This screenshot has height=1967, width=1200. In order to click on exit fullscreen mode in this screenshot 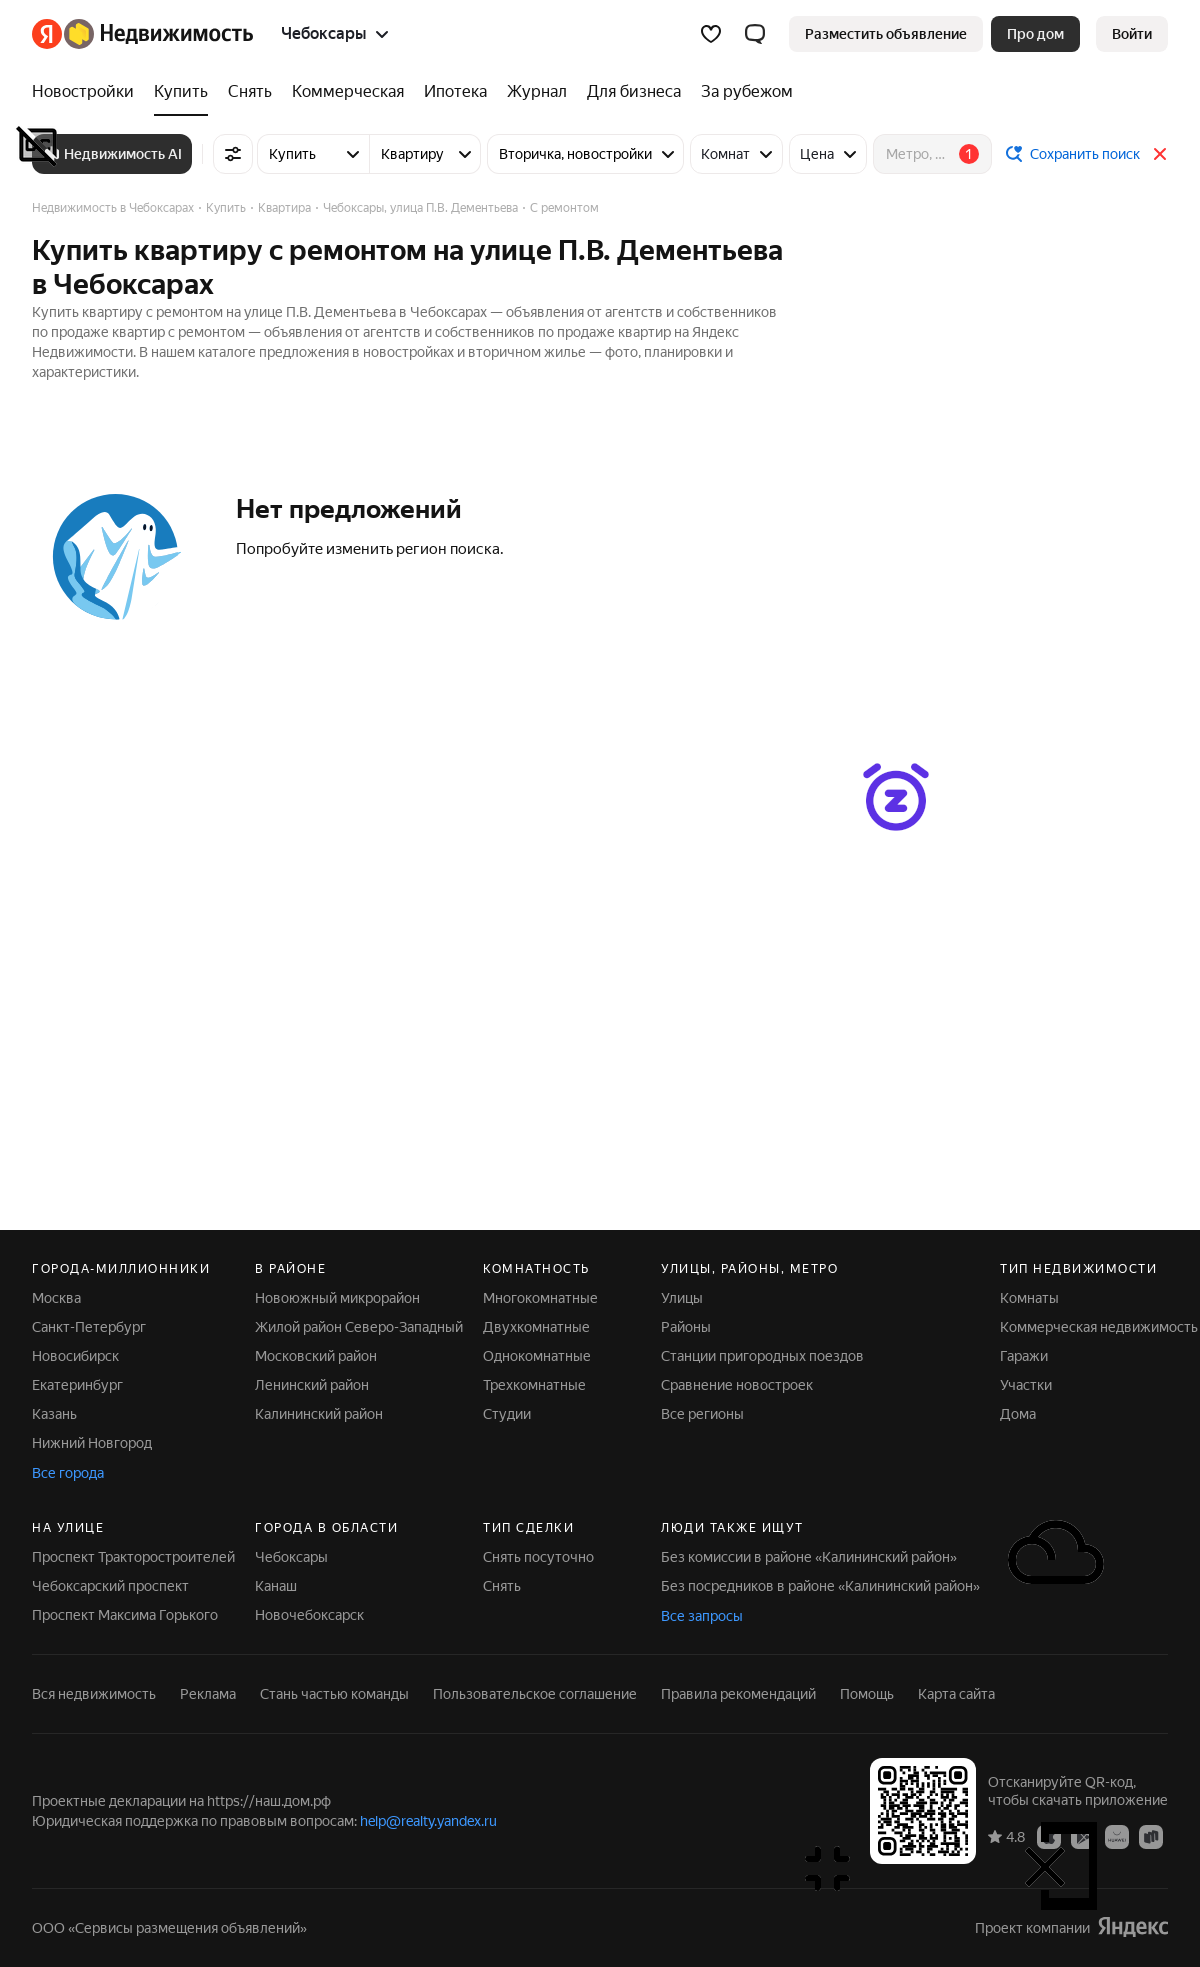, I will do `click(827, 1868)`.